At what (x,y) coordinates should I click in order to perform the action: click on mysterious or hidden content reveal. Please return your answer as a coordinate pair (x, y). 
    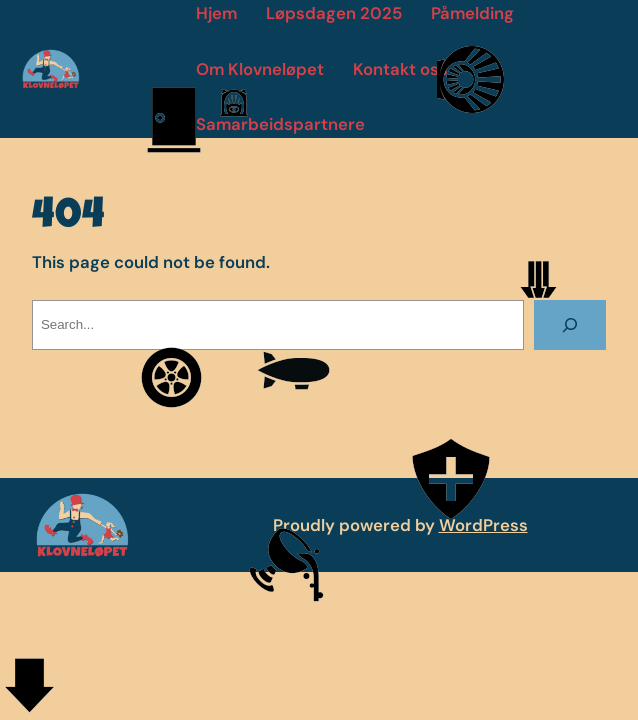
    Looking at the image, I should click on (234, 103).